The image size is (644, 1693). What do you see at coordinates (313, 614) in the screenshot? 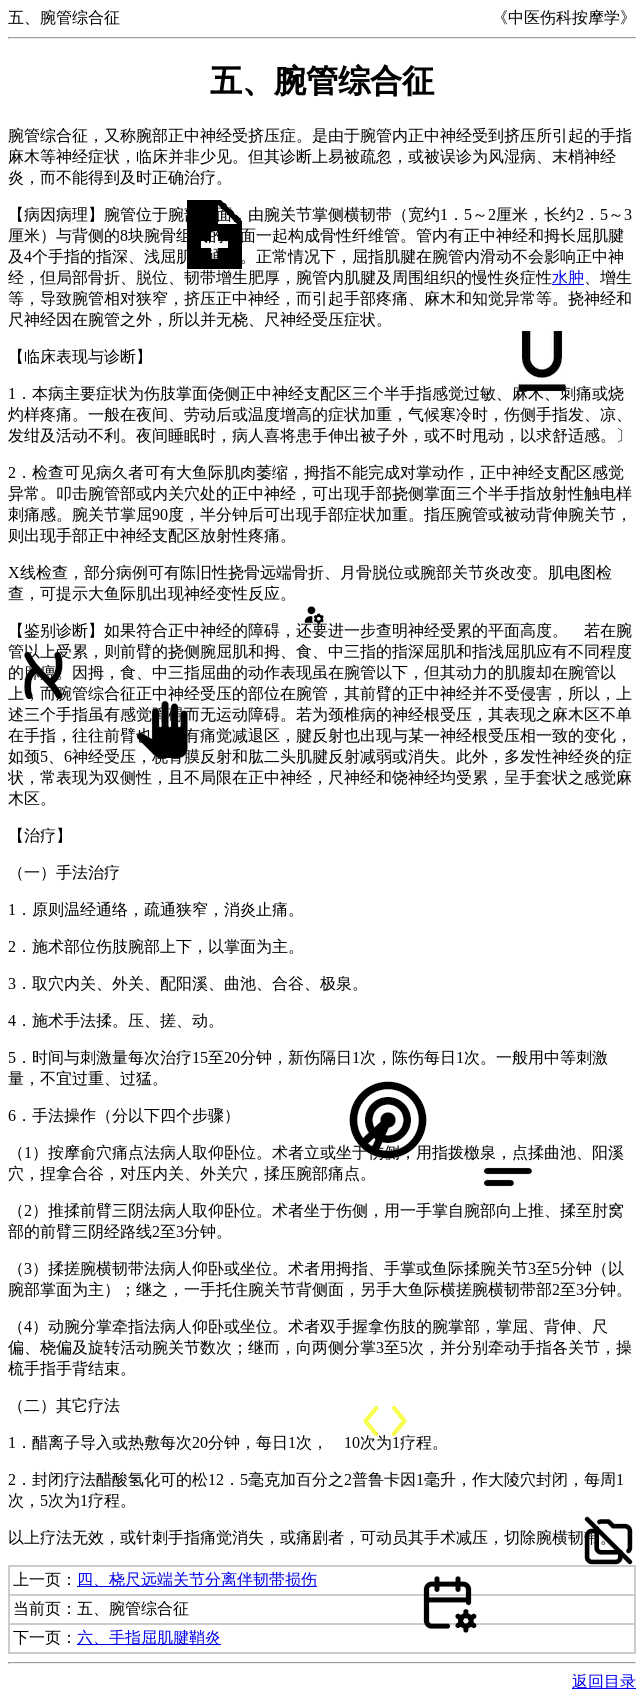
I see `access user settings or preferences` at bounding box center [313, 614].